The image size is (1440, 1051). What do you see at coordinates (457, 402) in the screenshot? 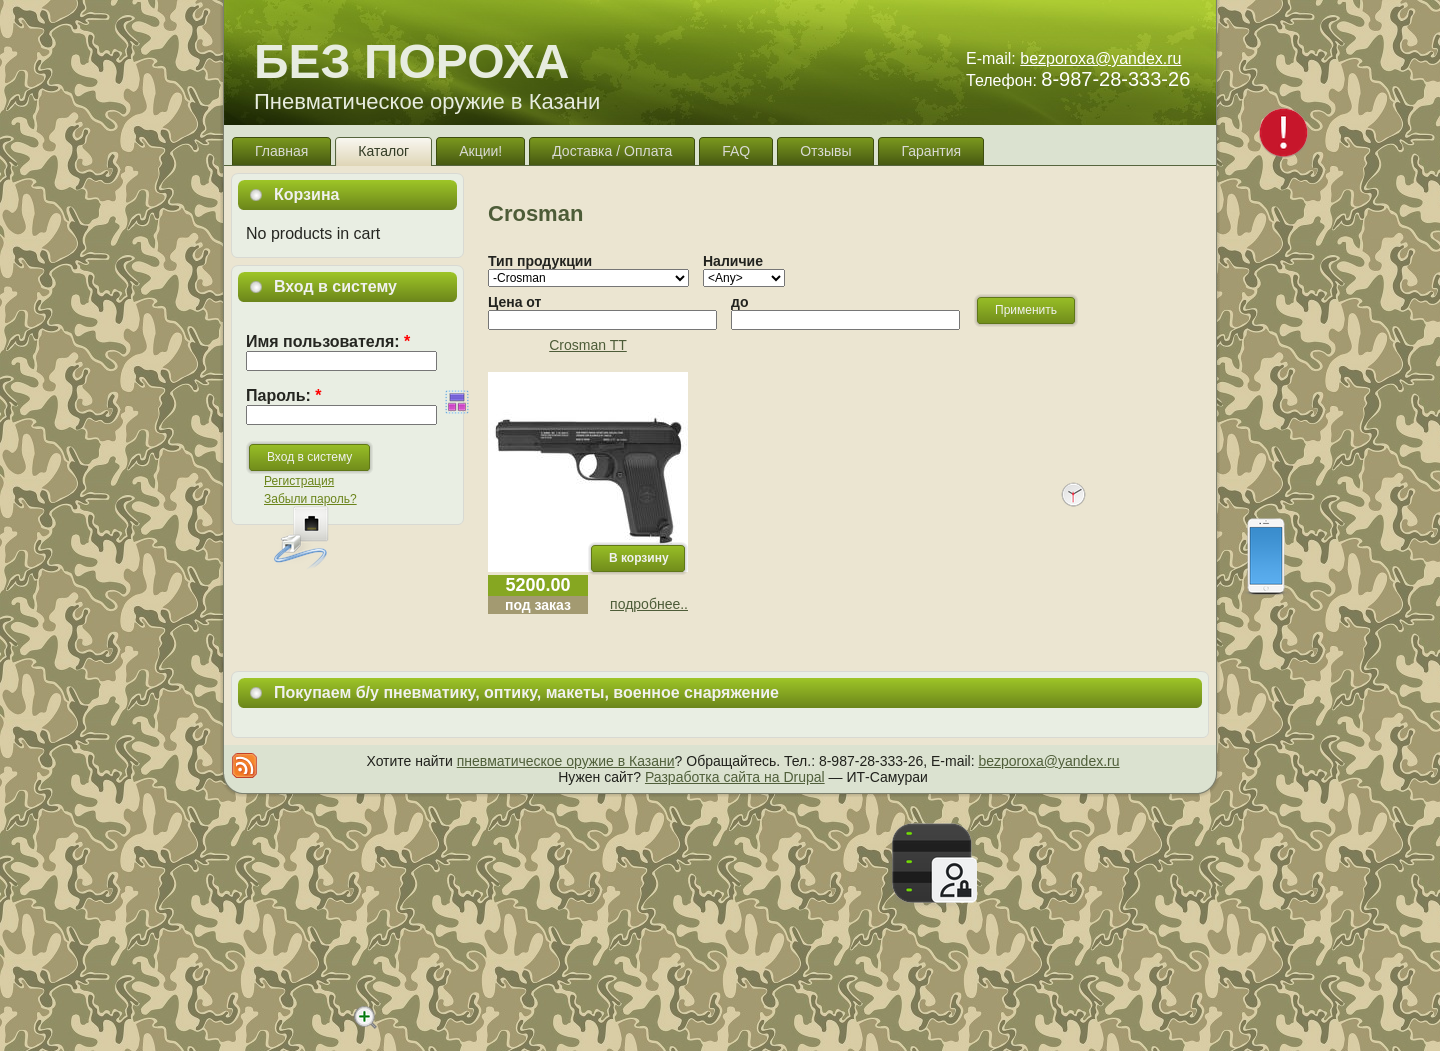
I see `select all items in the current view` at bounding box center [457, 402].